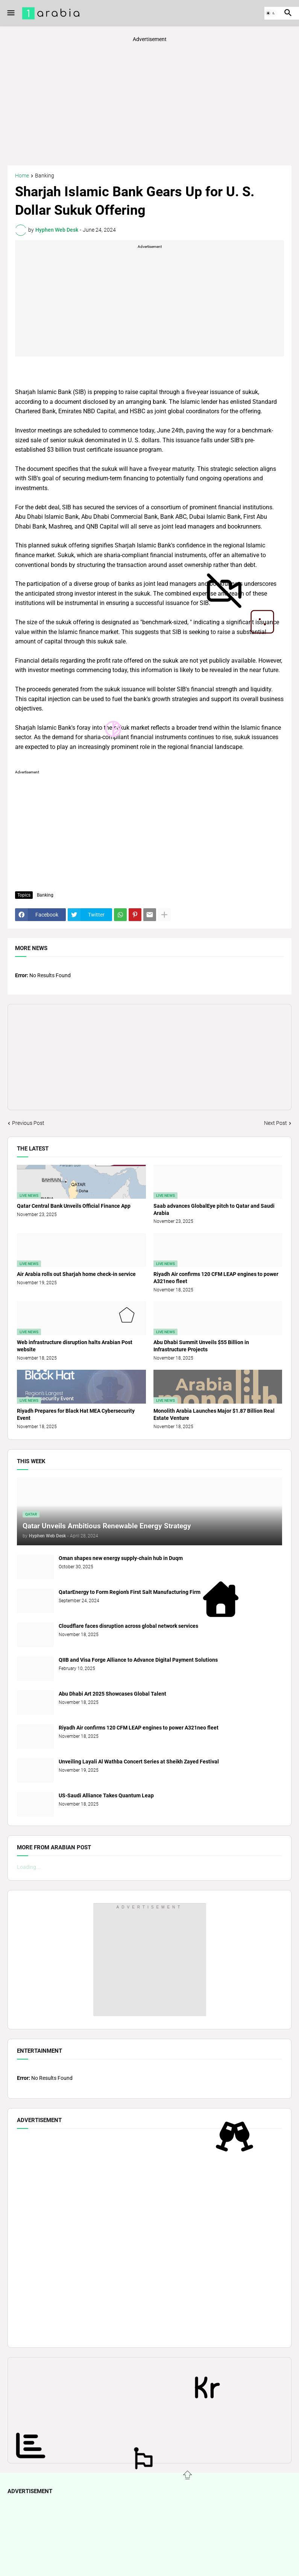 The image size is (299, 2576). I want to click on upload a file or document, so click(187, 2475).